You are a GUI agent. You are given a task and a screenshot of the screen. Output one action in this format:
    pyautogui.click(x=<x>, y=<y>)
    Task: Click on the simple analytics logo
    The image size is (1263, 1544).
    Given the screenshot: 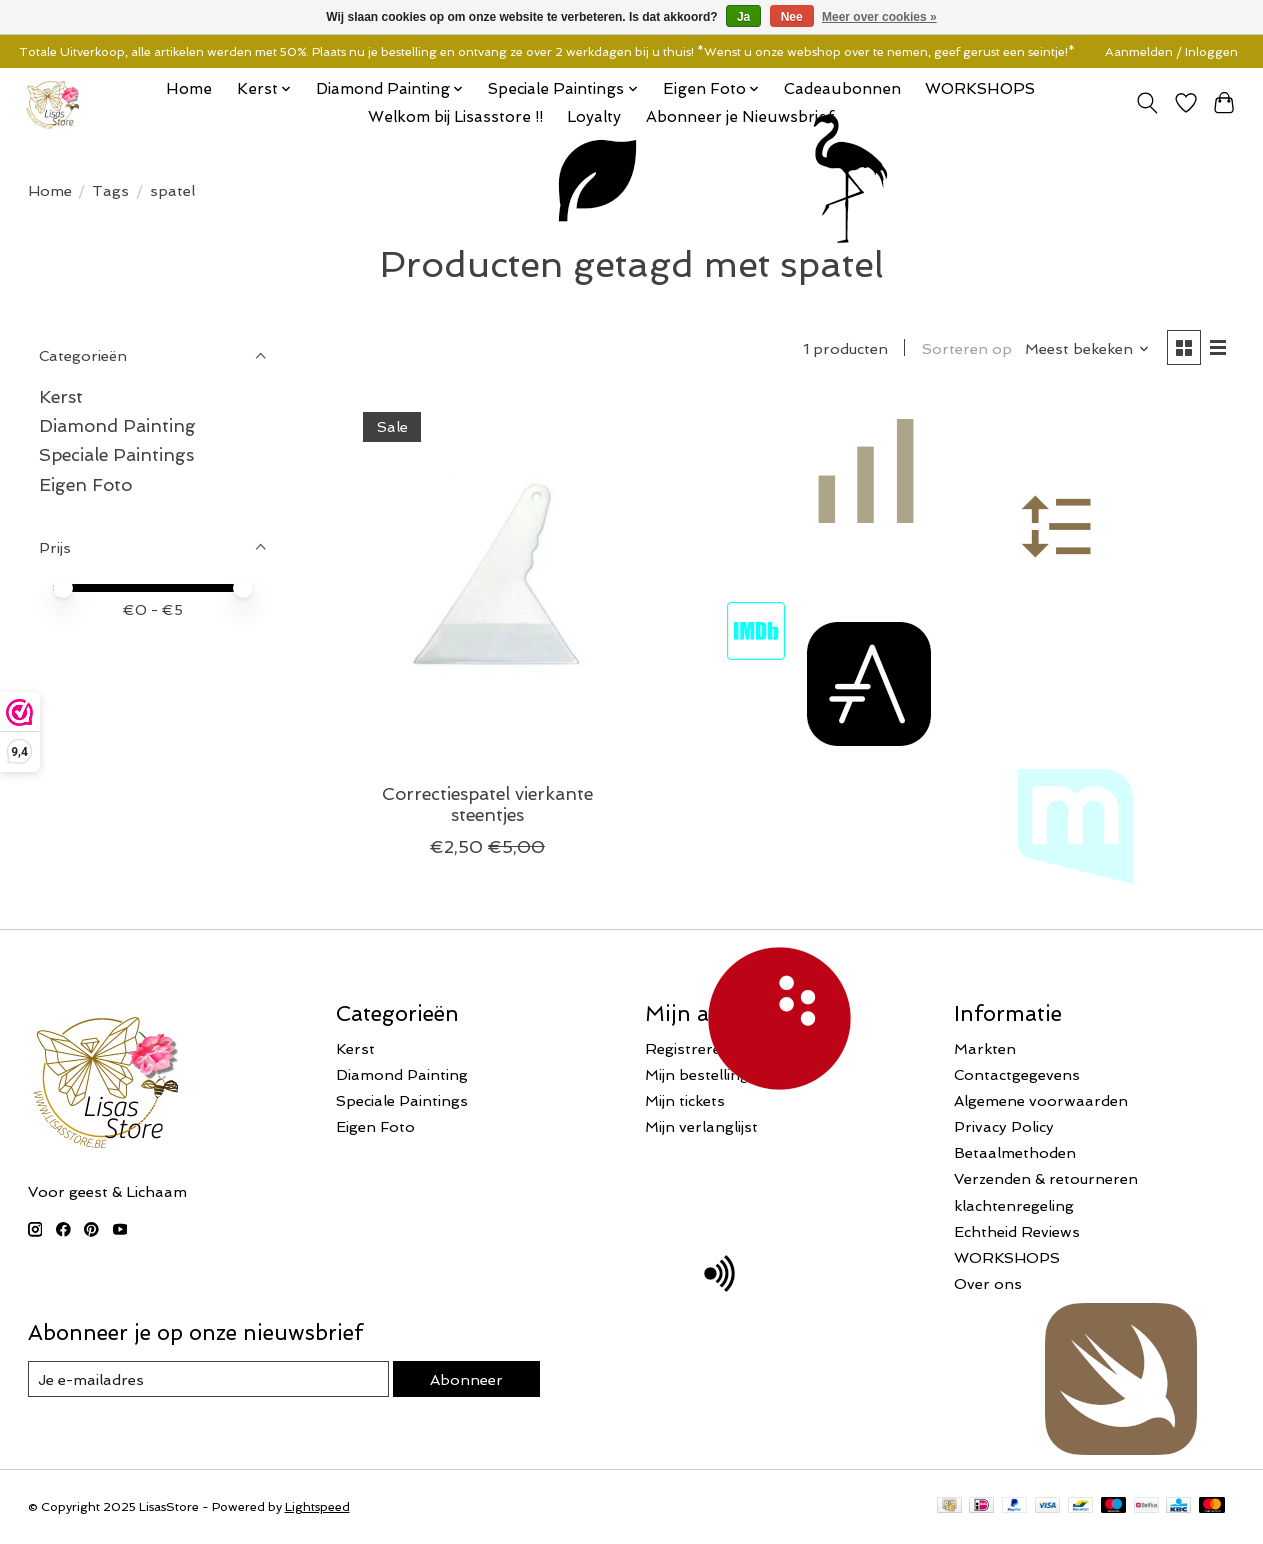 What is the action you would take?
    pyautogui.click(x=866, y=471)
    